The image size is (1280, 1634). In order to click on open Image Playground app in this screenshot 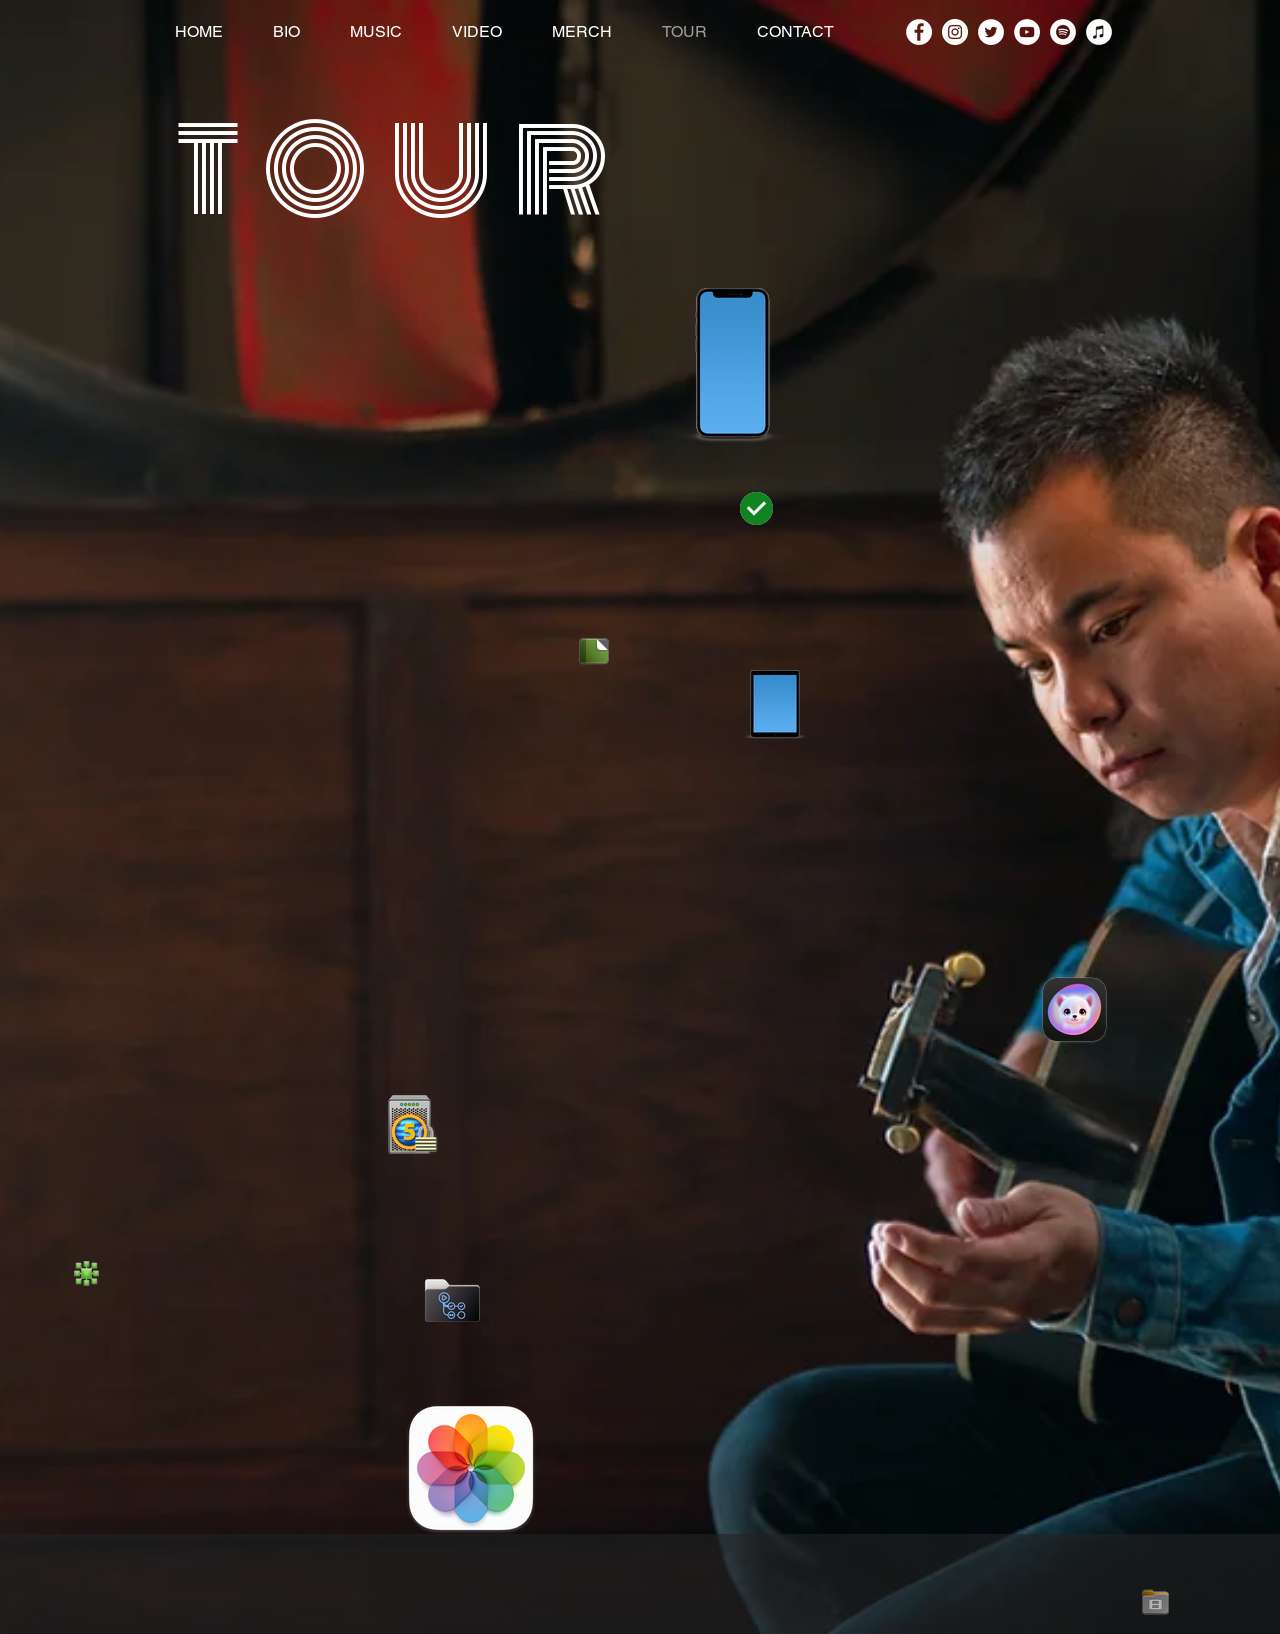, I will do `click(1074, 1009)`.